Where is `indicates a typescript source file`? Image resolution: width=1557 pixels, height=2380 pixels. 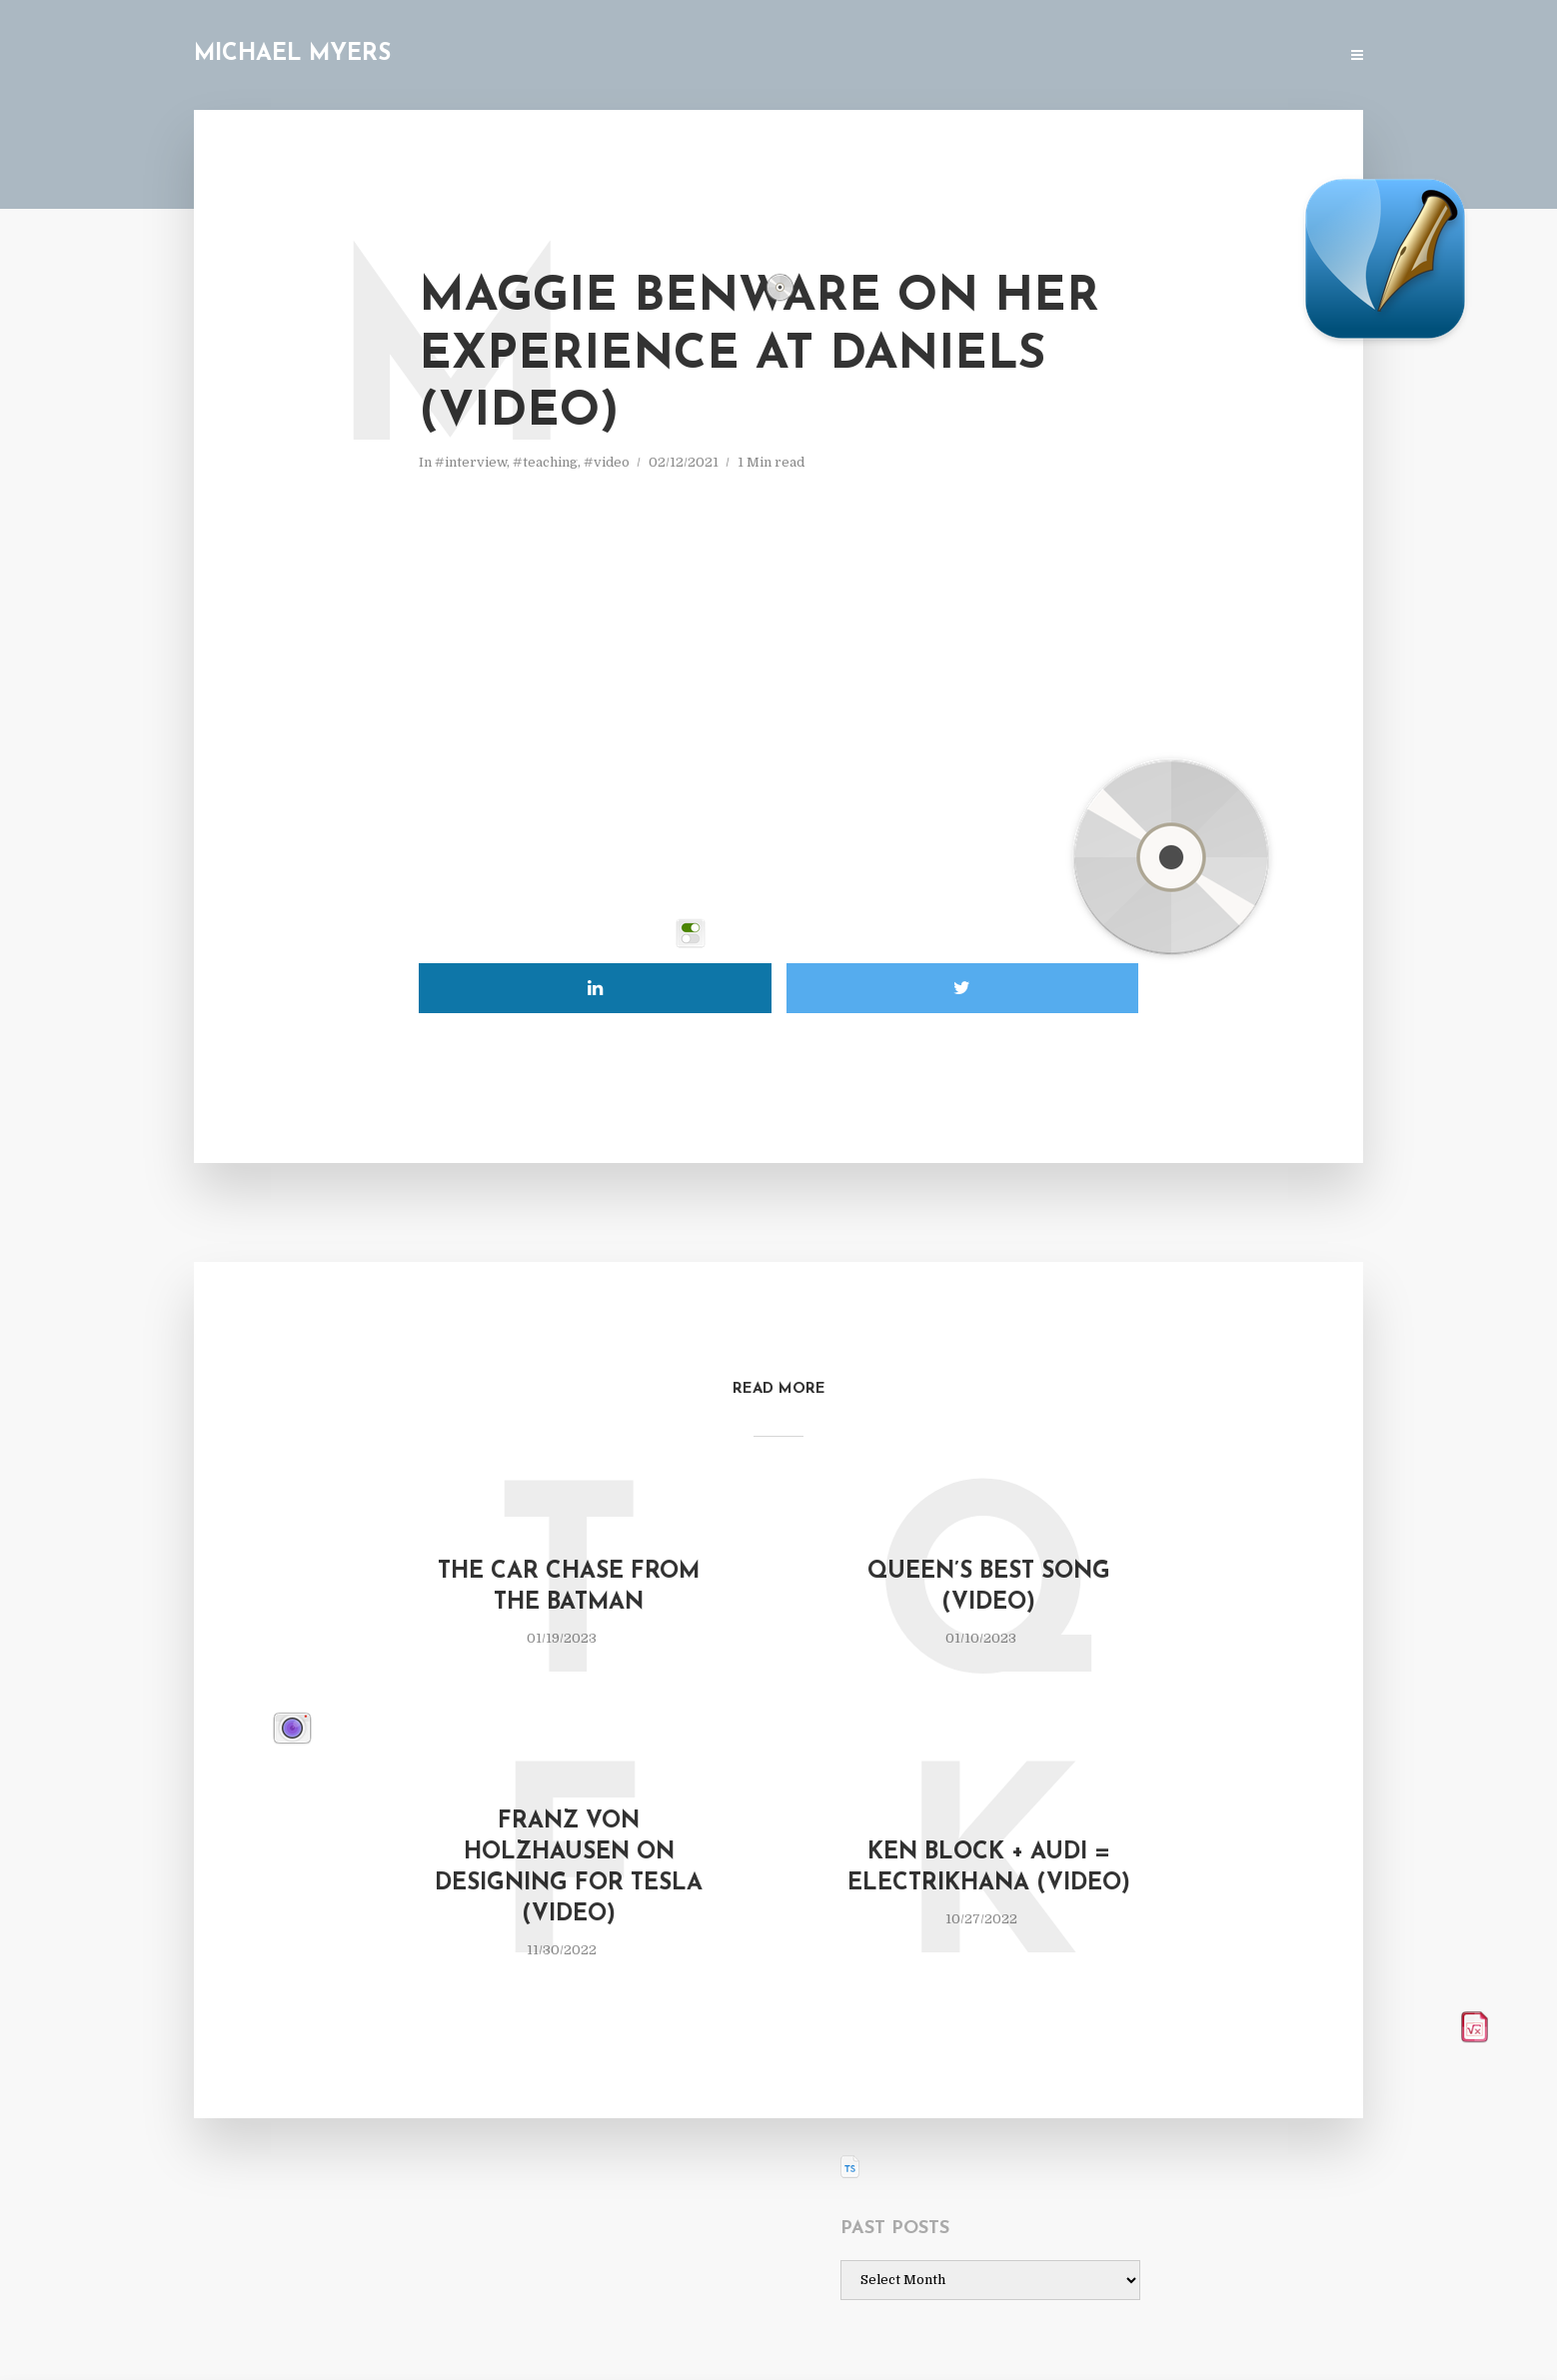
indicates a typescript source file is located at coordinates (849, 2166).